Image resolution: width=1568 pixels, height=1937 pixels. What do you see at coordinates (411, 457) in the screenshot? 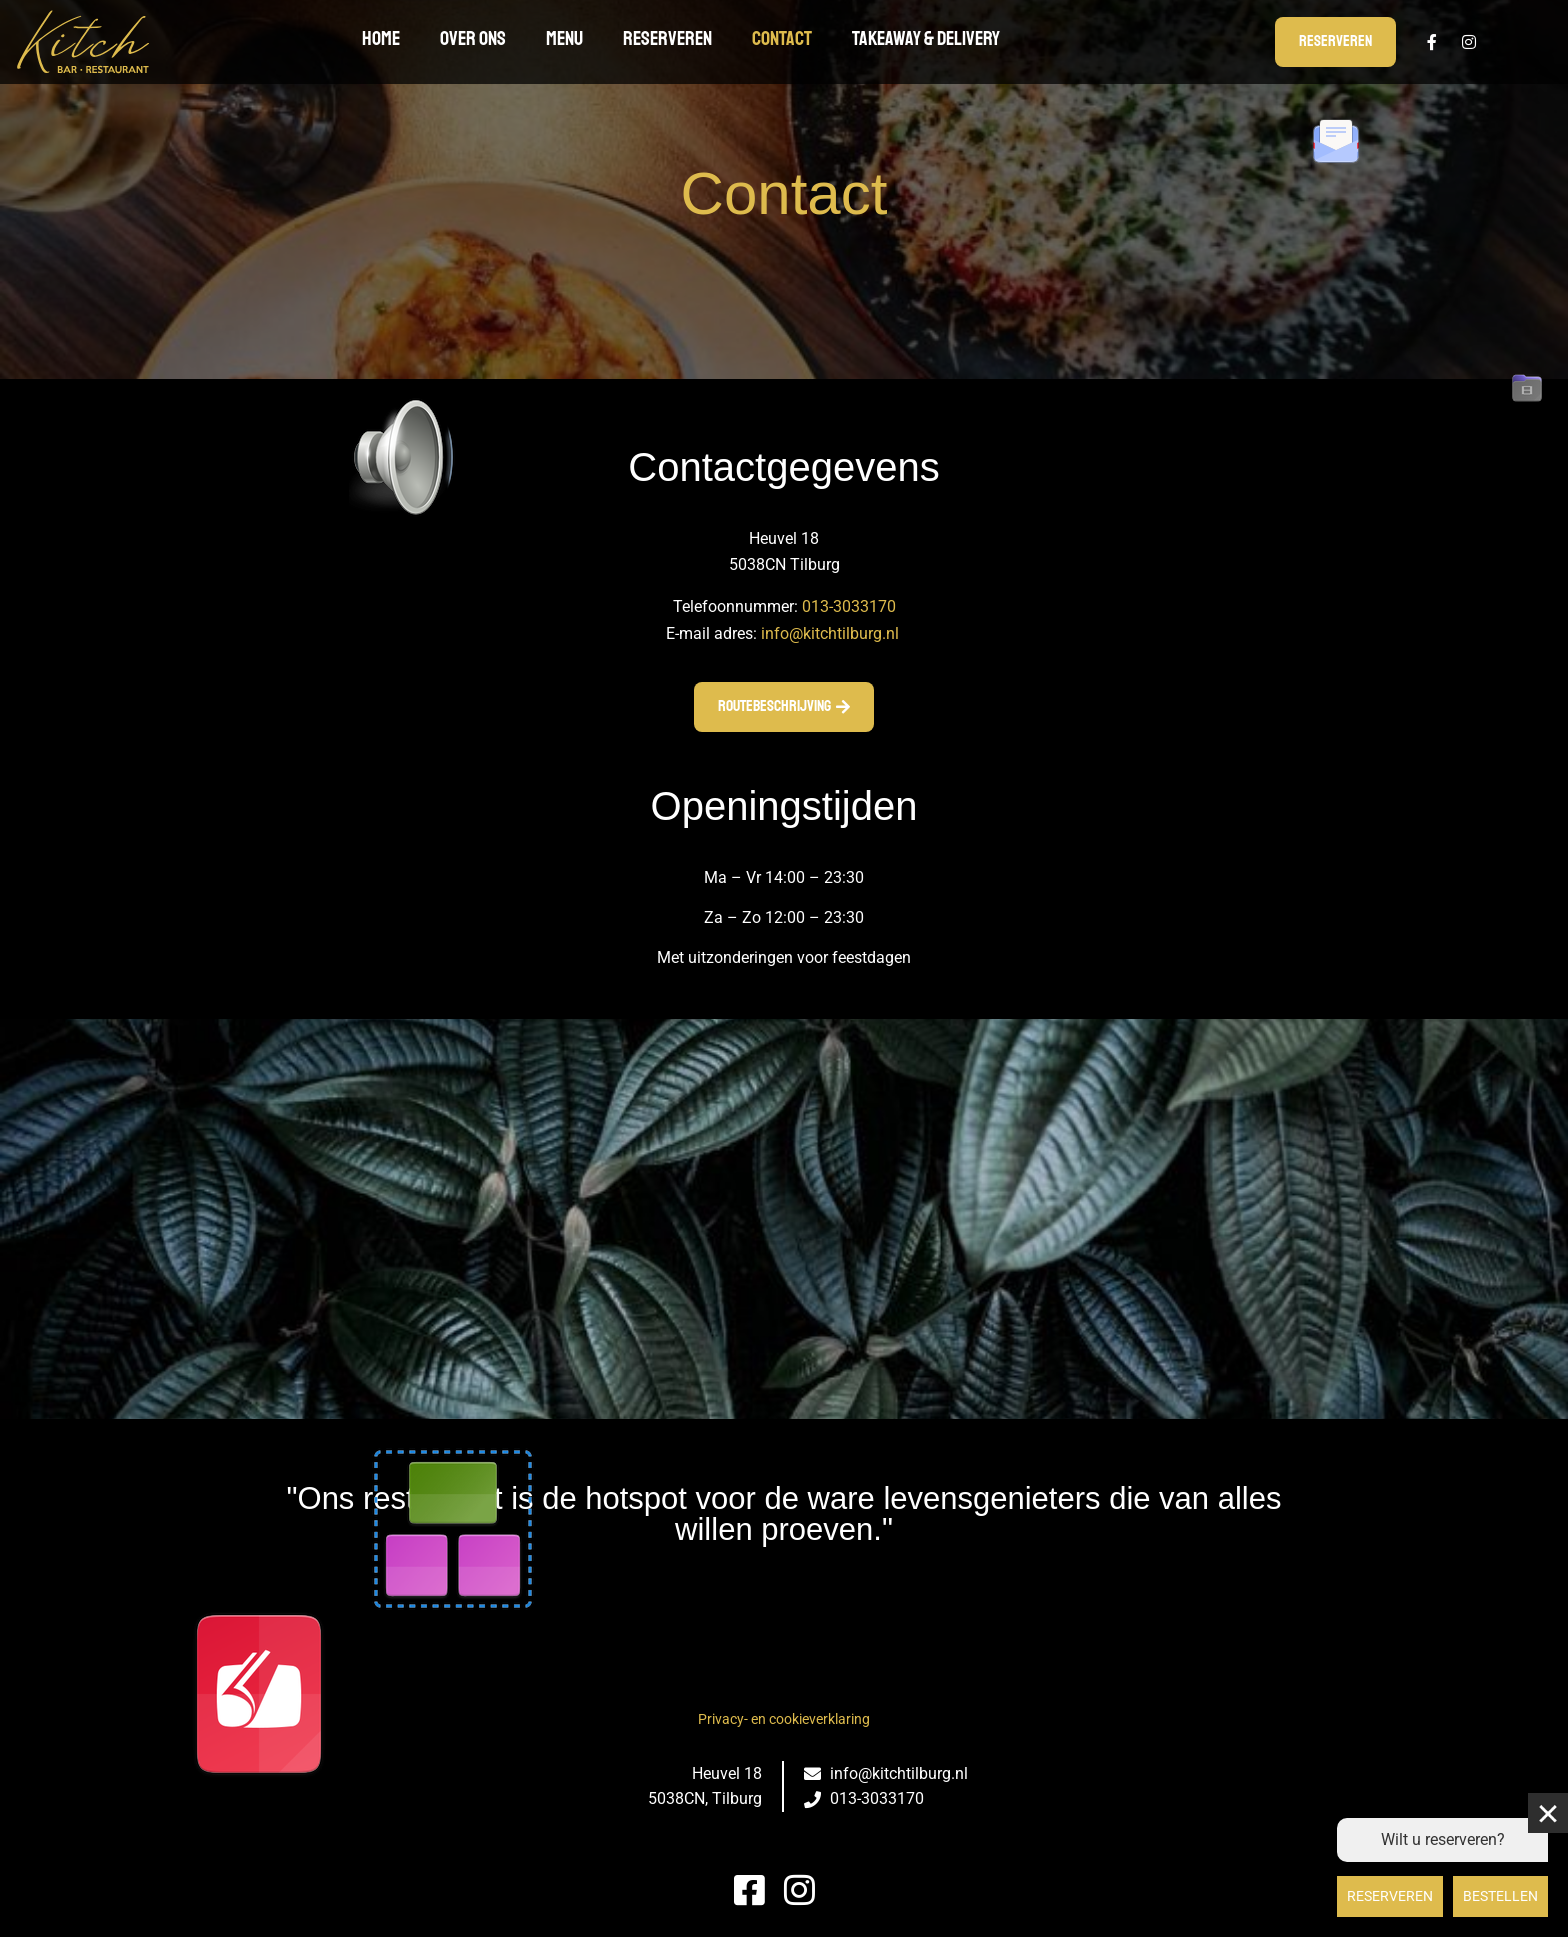
I see `indicates audio is set to low volume` at bounding box center [411, 457].